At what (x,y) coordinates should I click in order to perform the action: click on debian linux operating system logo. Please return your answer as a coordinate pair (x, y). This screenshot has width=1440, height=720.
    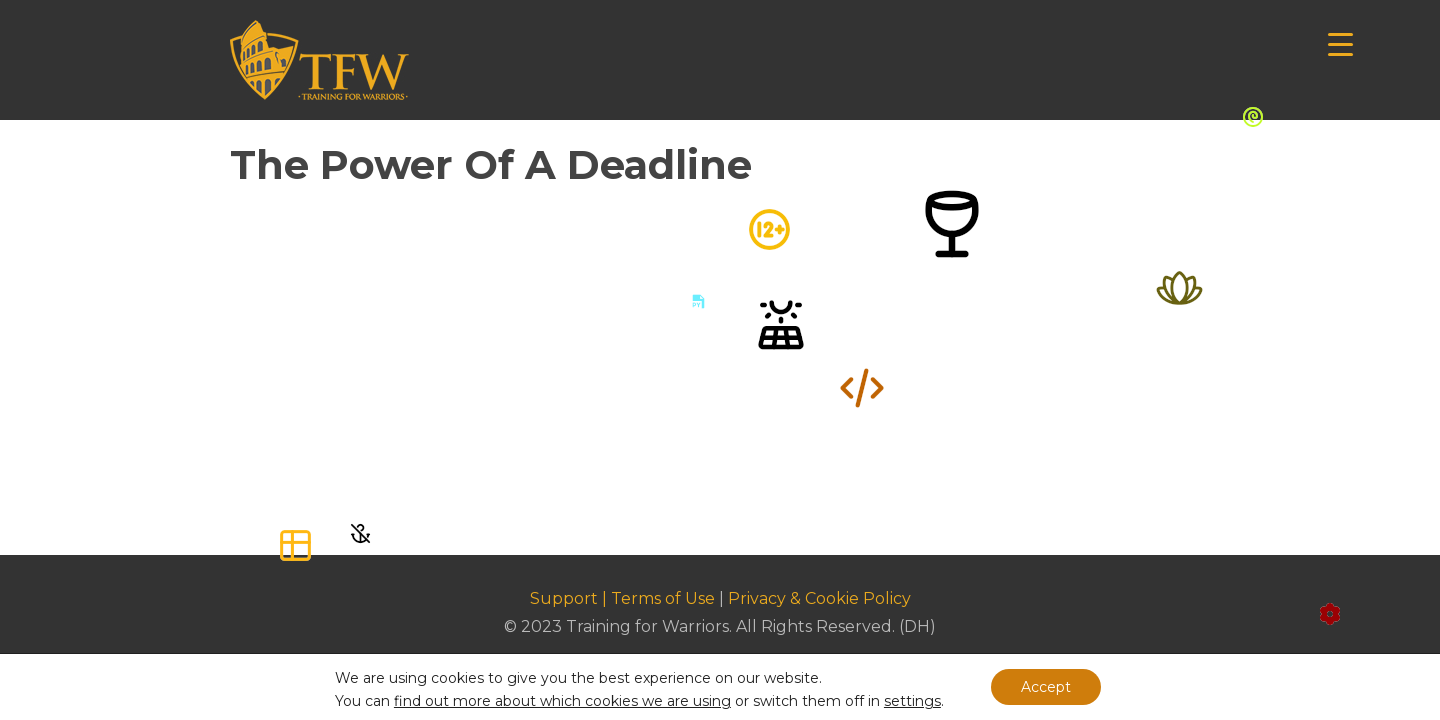
    Looking at the image, I should click on (1253, 117).